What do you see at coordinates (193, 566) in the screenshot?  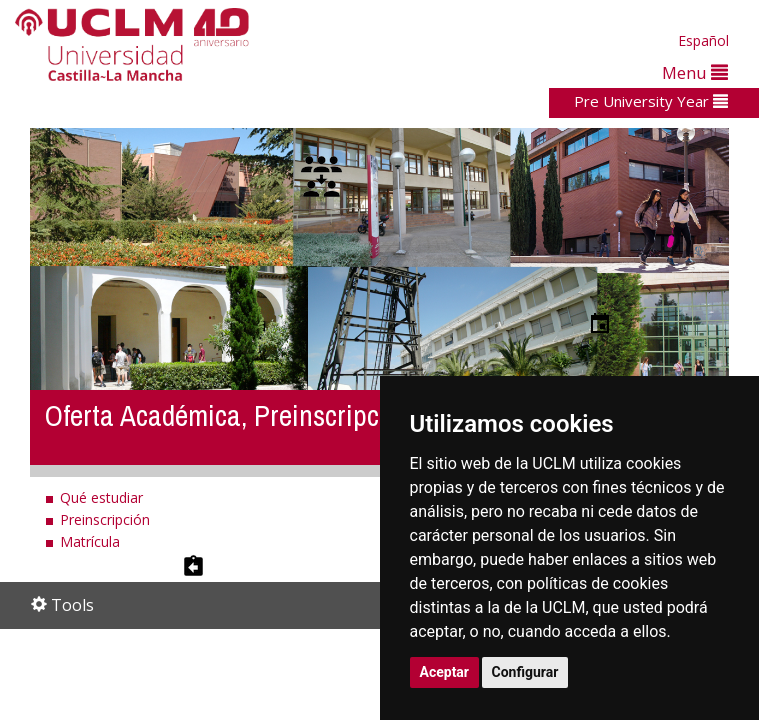 I see `return or send back an assignment` at bounding box center [193, 566].